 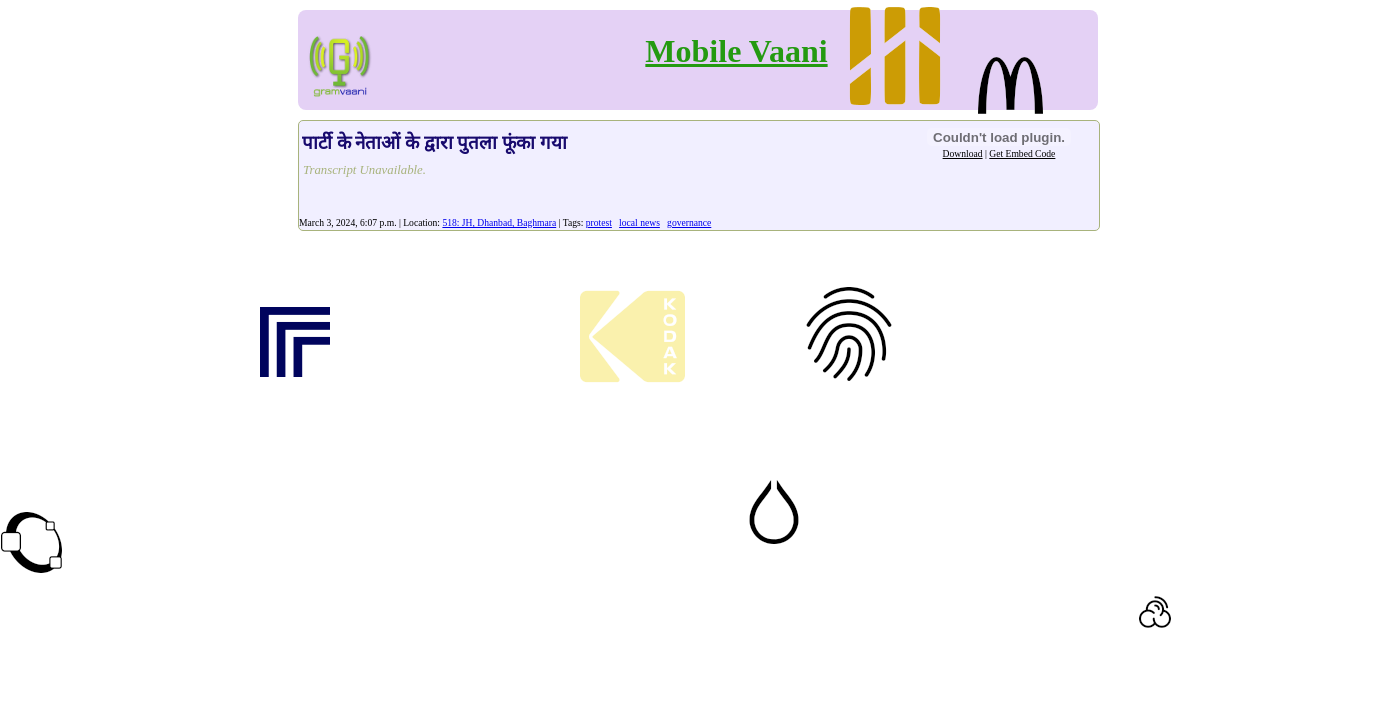 What do you see at coordinates (849, 334) in the screenshot?
I see `MonkeyTie company logo` at bounding box center [849, 334].